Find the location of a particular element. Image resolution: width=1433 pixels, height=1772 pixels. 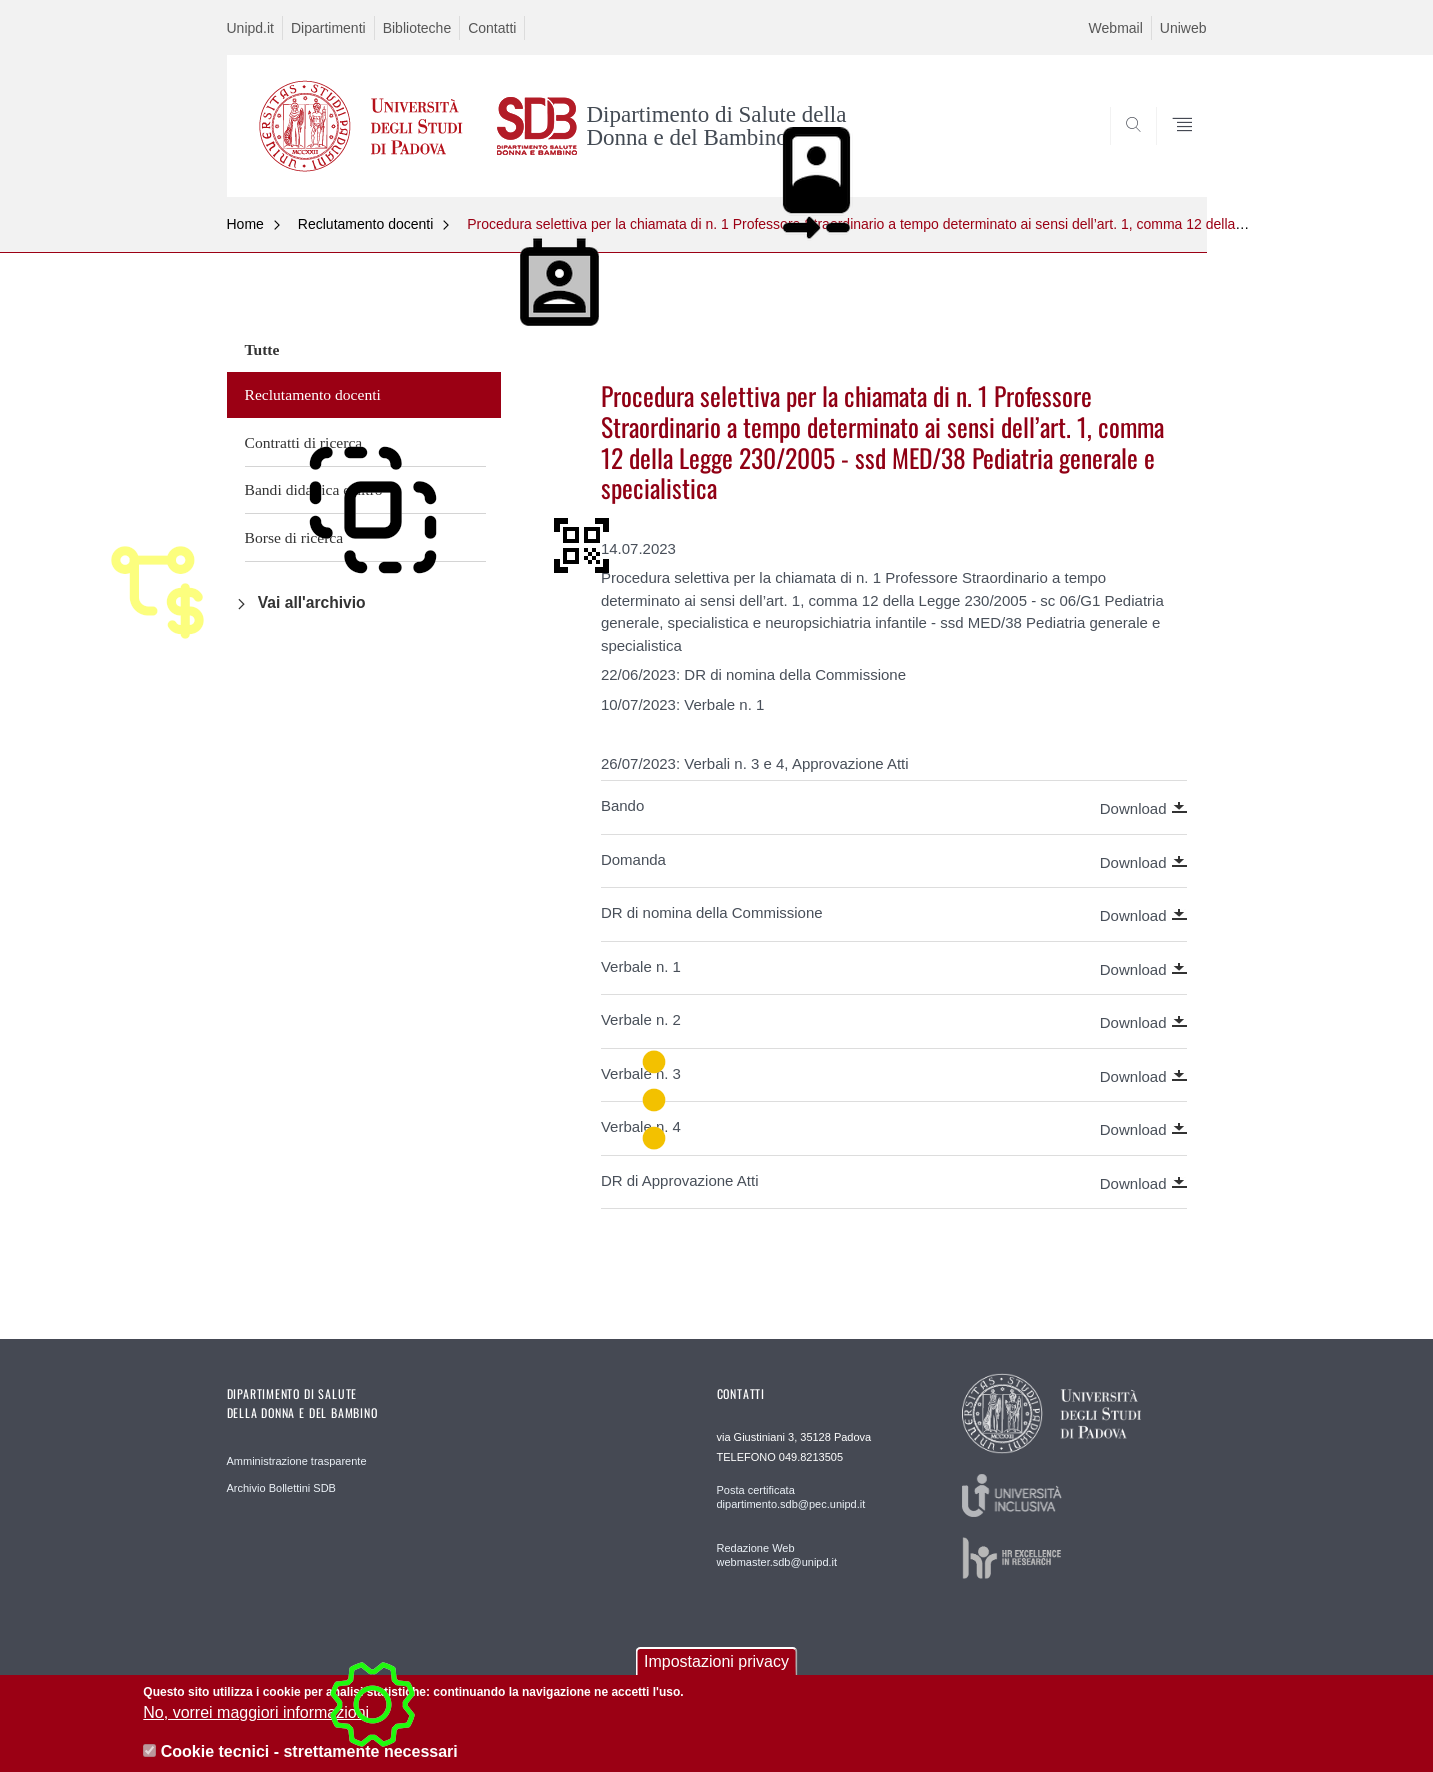

scan a QR code is located at coordinates (581, 545).